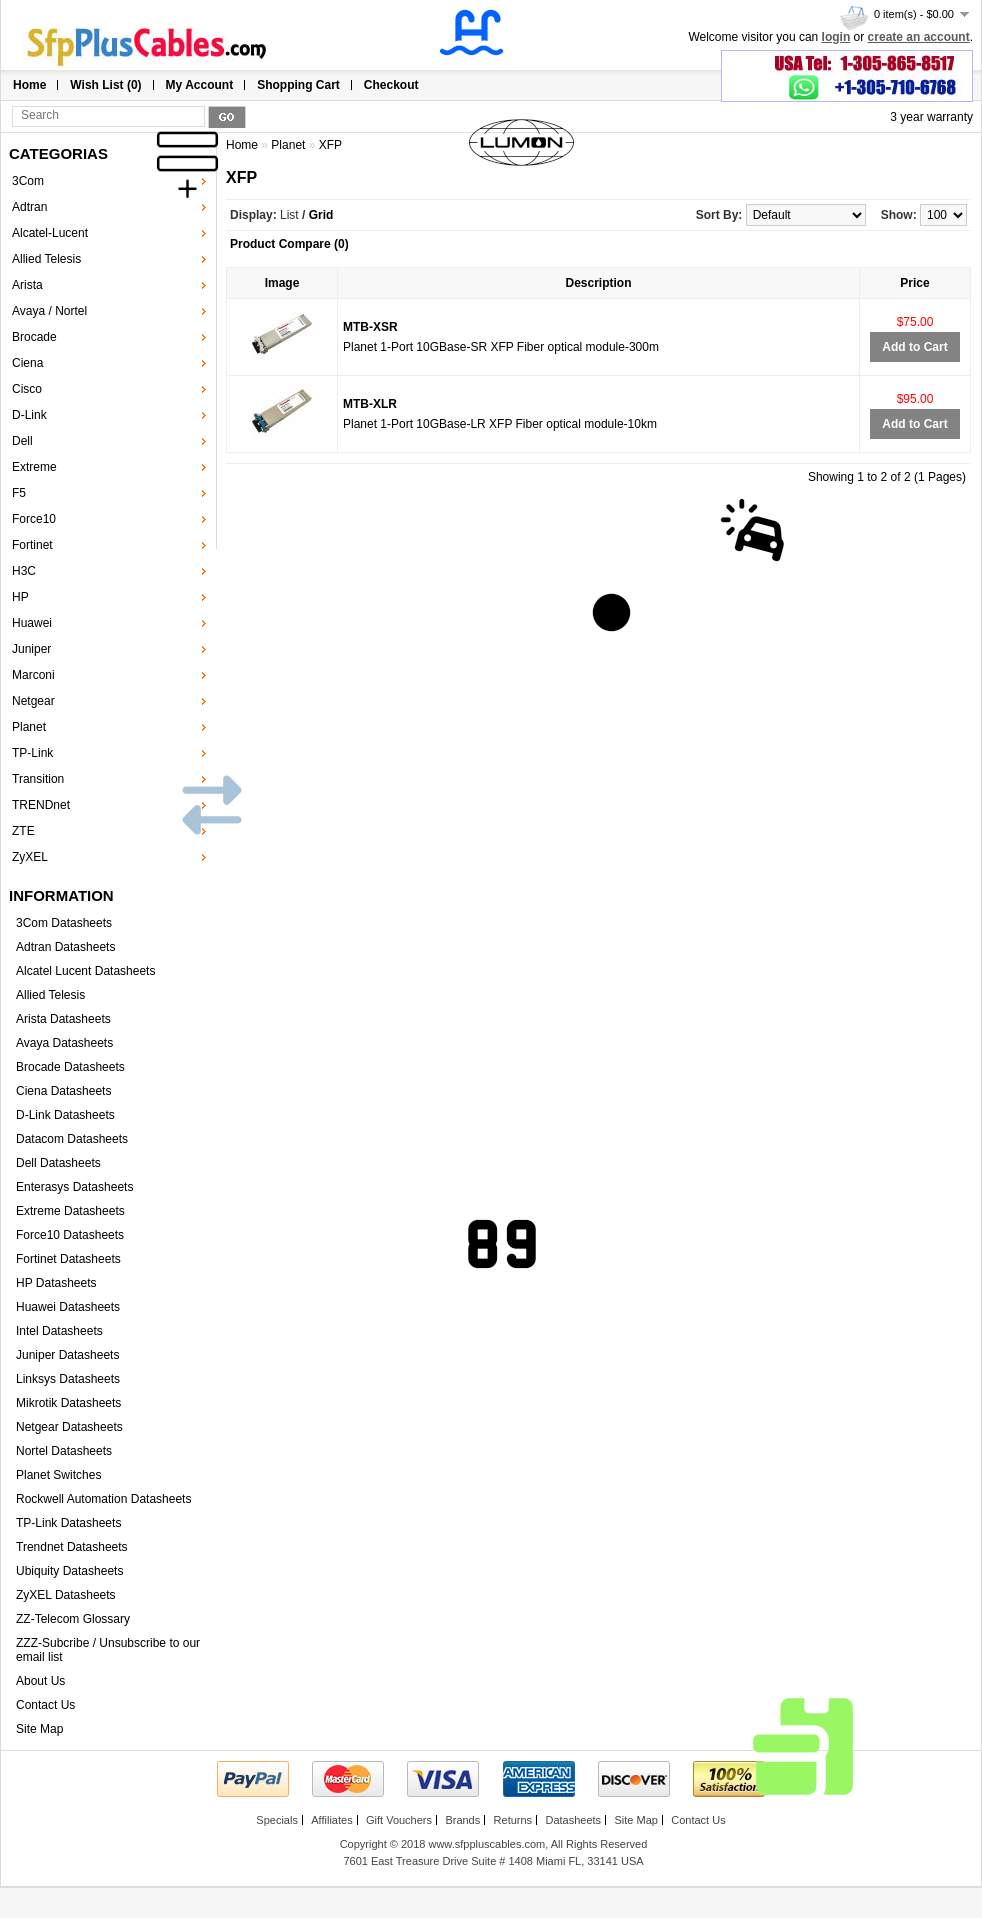  Describe the element at coordinates (471, 32) in the screenshot. I see `access swimming pool facilities` at that location.